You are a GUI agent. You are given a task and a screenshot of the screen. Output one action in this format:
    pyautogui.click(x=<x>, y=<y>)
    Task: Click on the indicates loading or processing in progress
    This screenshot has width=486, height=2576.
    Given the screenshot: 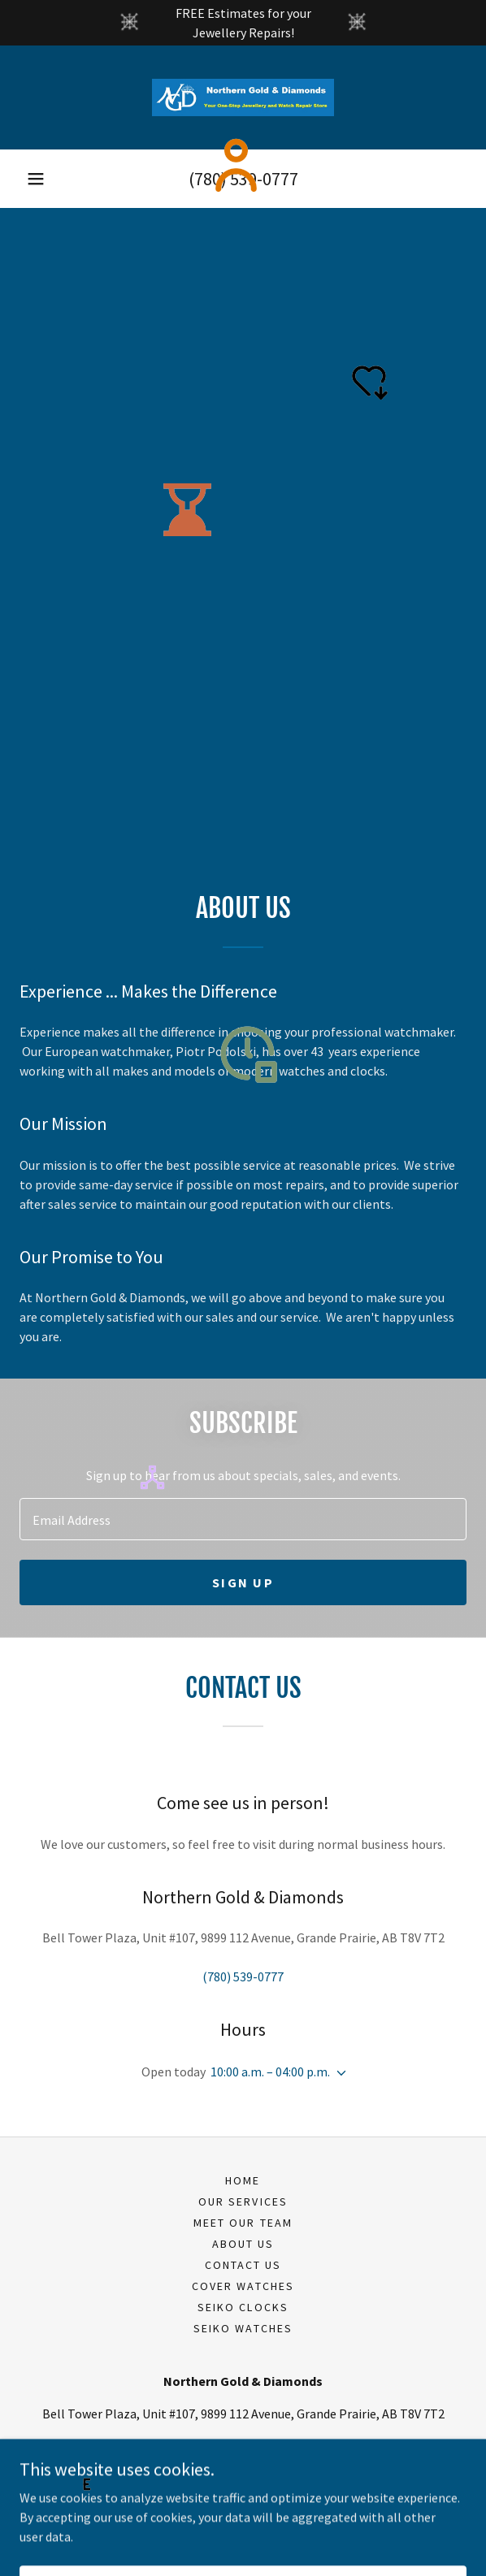 What is the action you would take?
    pyautogui.click(x=187, y=509)
    